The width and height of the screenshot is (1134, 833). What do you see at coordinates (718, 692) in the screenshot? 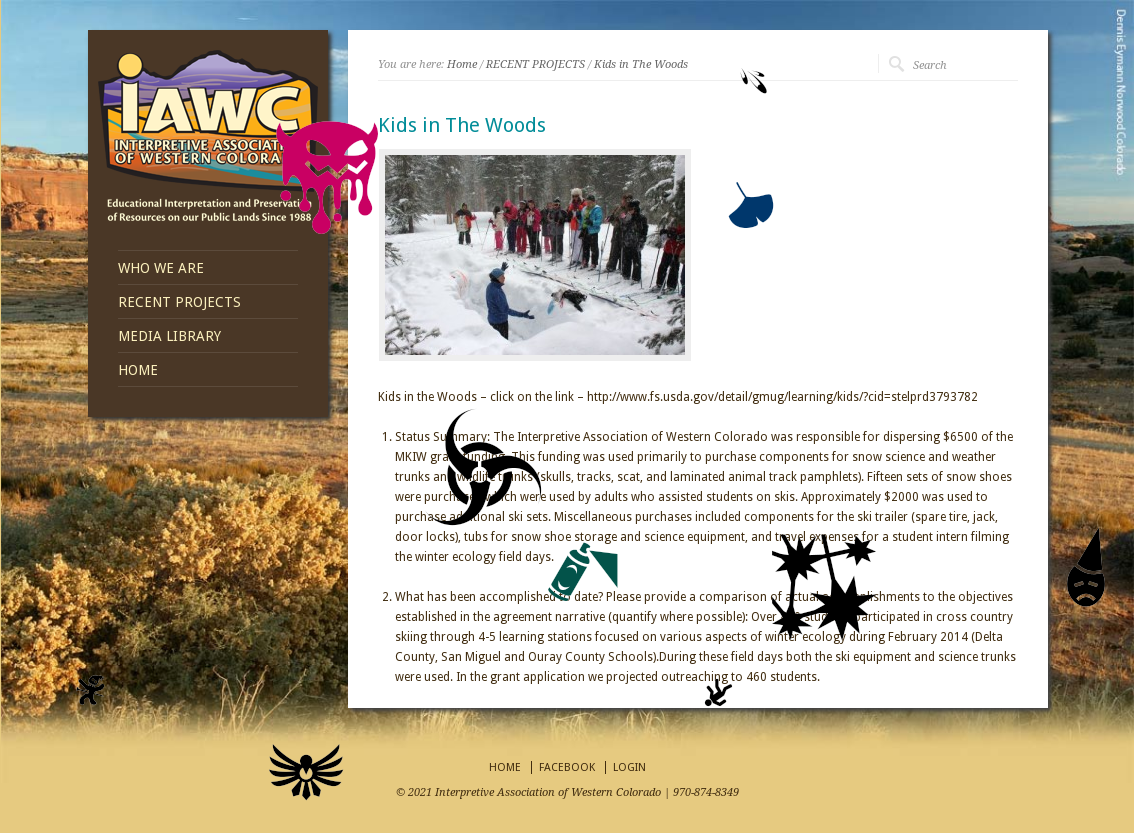
I see `indicates a fall hazard or danger zone` at bounding box center [718, 692].